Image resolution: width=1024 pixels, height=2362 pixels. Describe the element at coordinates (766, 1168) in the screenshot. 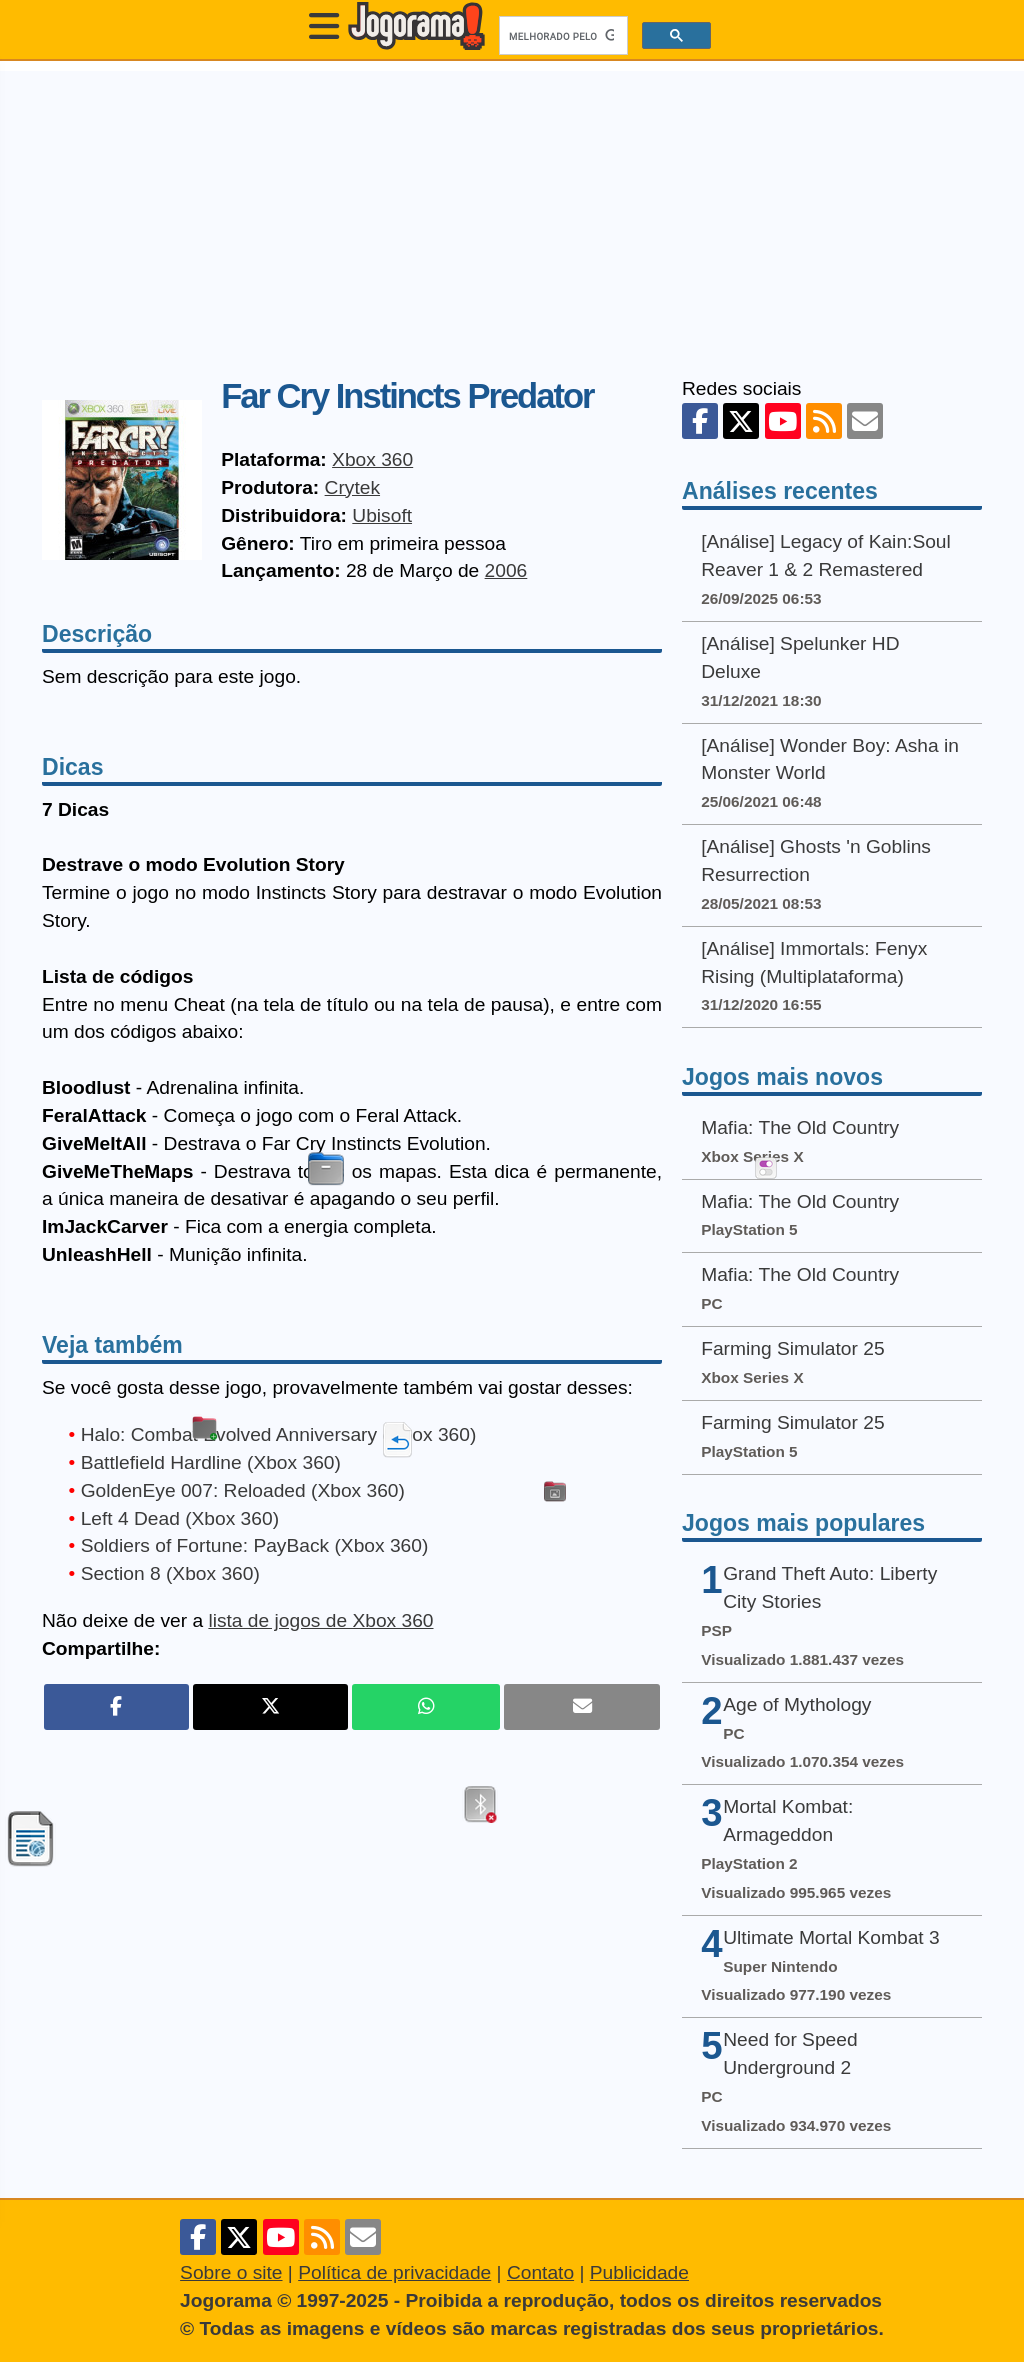

I see `open desktop preferences or settings` at that location.